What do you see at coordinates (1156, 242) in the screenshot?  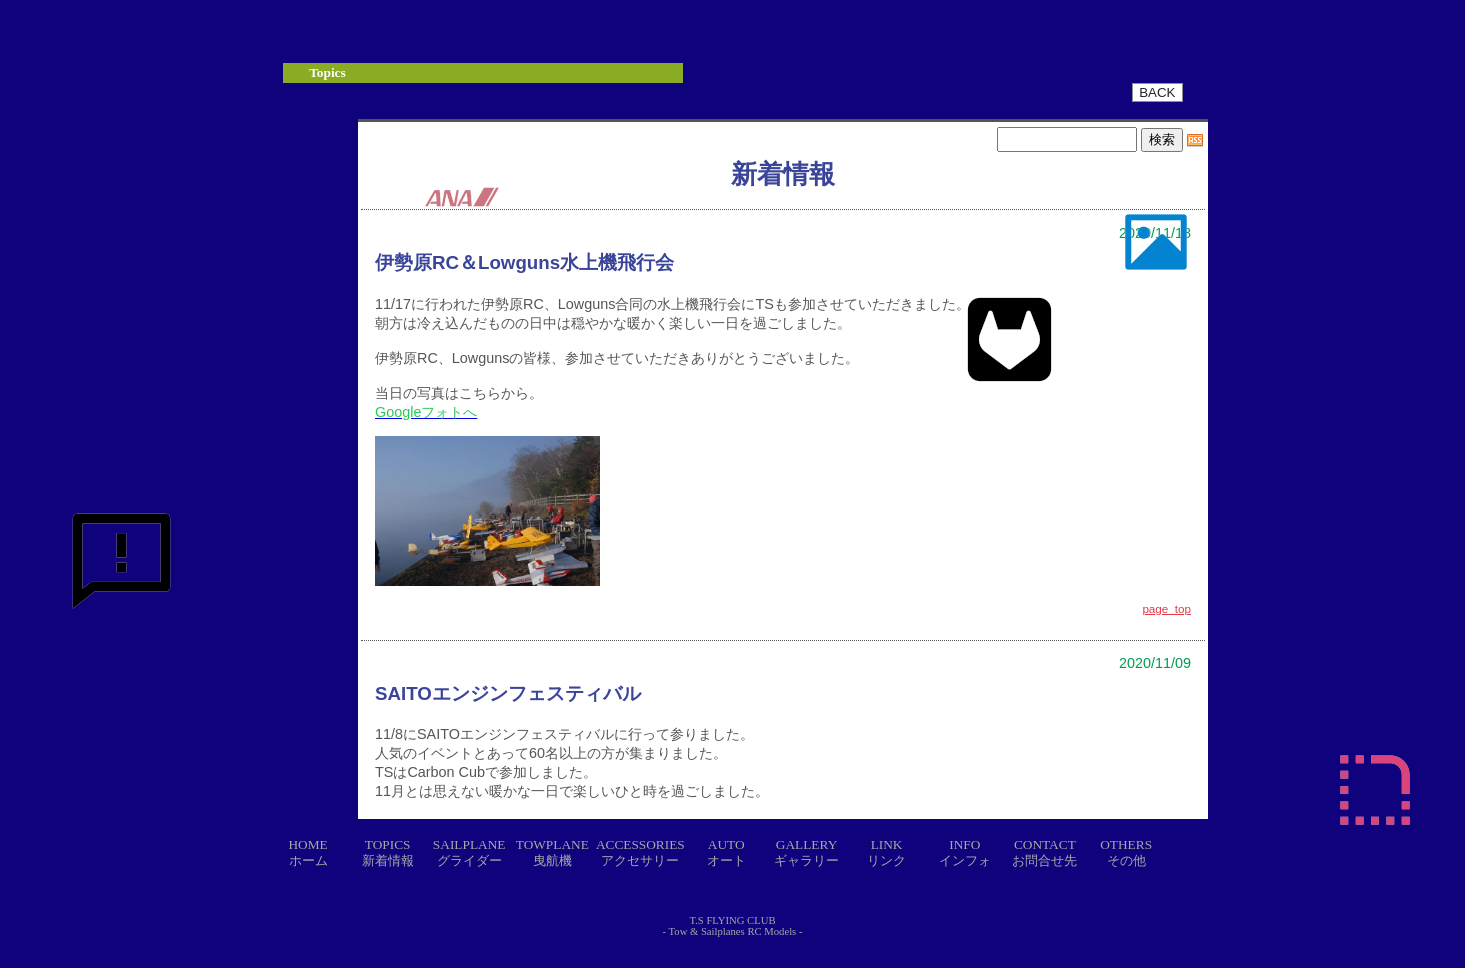 I see `view image or photo` at bounding box center [1156, 242].